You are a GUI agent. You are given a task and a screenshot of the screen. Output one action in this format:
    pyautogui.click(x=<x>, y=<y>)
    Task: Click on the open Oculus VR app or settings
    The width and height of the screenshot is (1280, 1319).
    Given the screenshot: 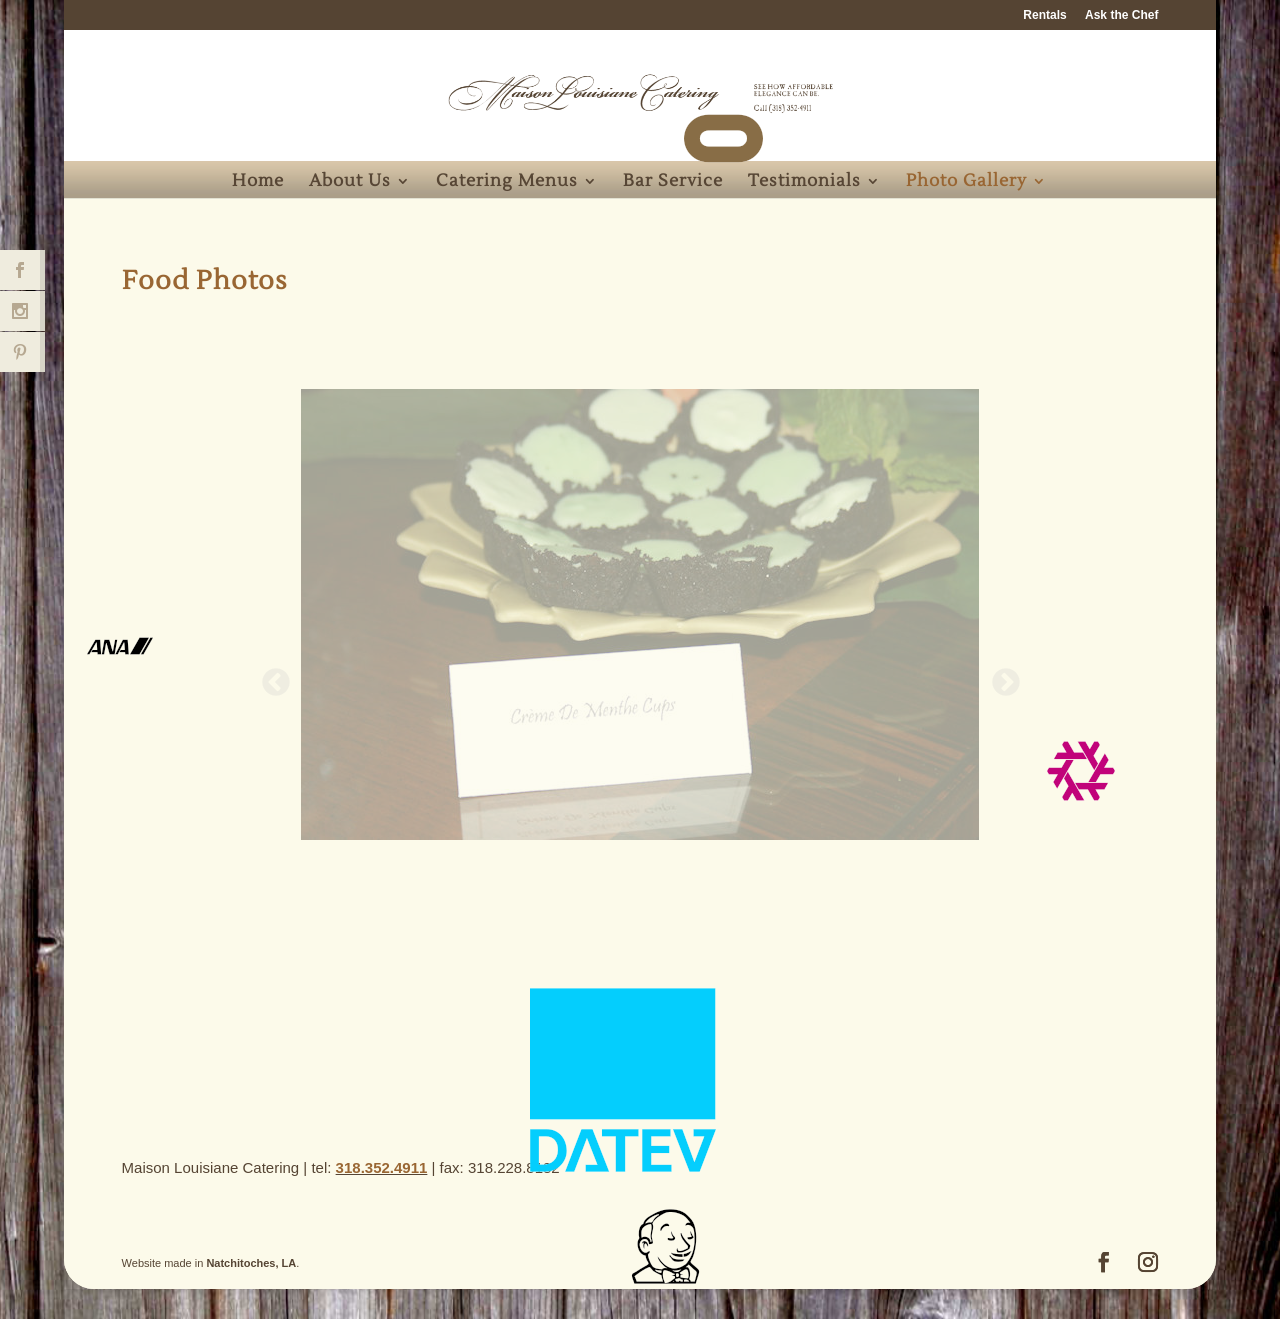 What is the action you would take?
    pyautogui.click(x=723, y=138)
    